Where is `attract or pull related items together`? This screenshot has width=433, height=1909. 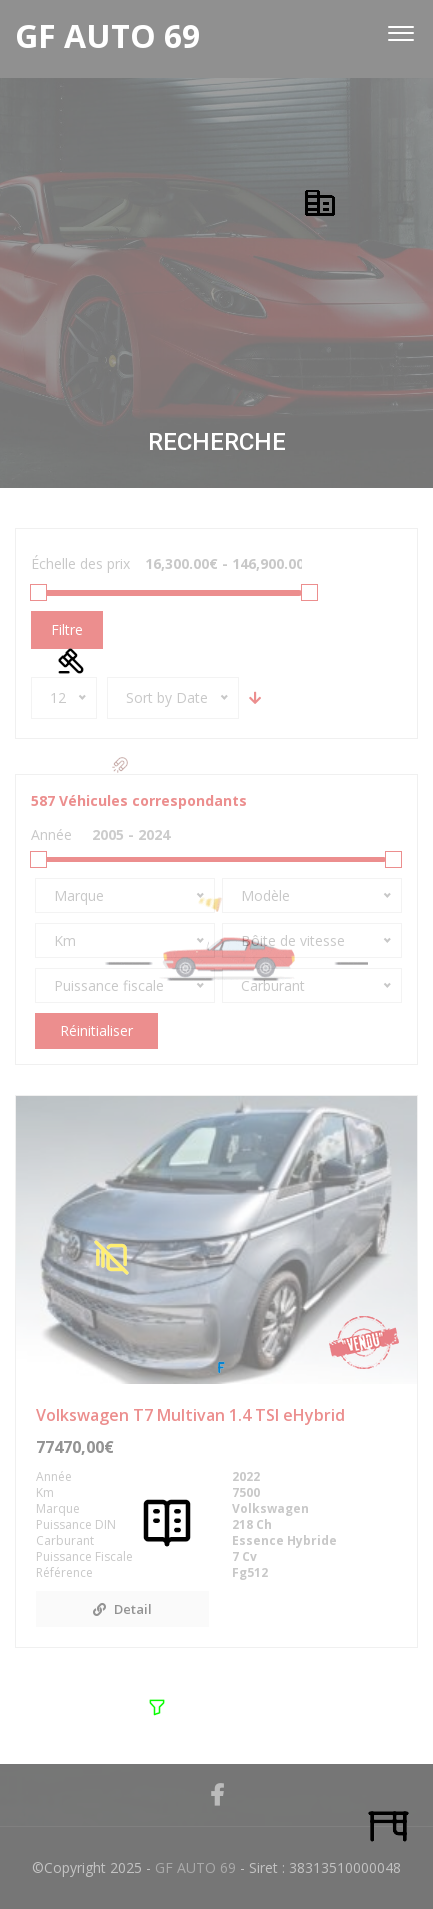 attract or pull related items together is located at coordinates (120, 765).